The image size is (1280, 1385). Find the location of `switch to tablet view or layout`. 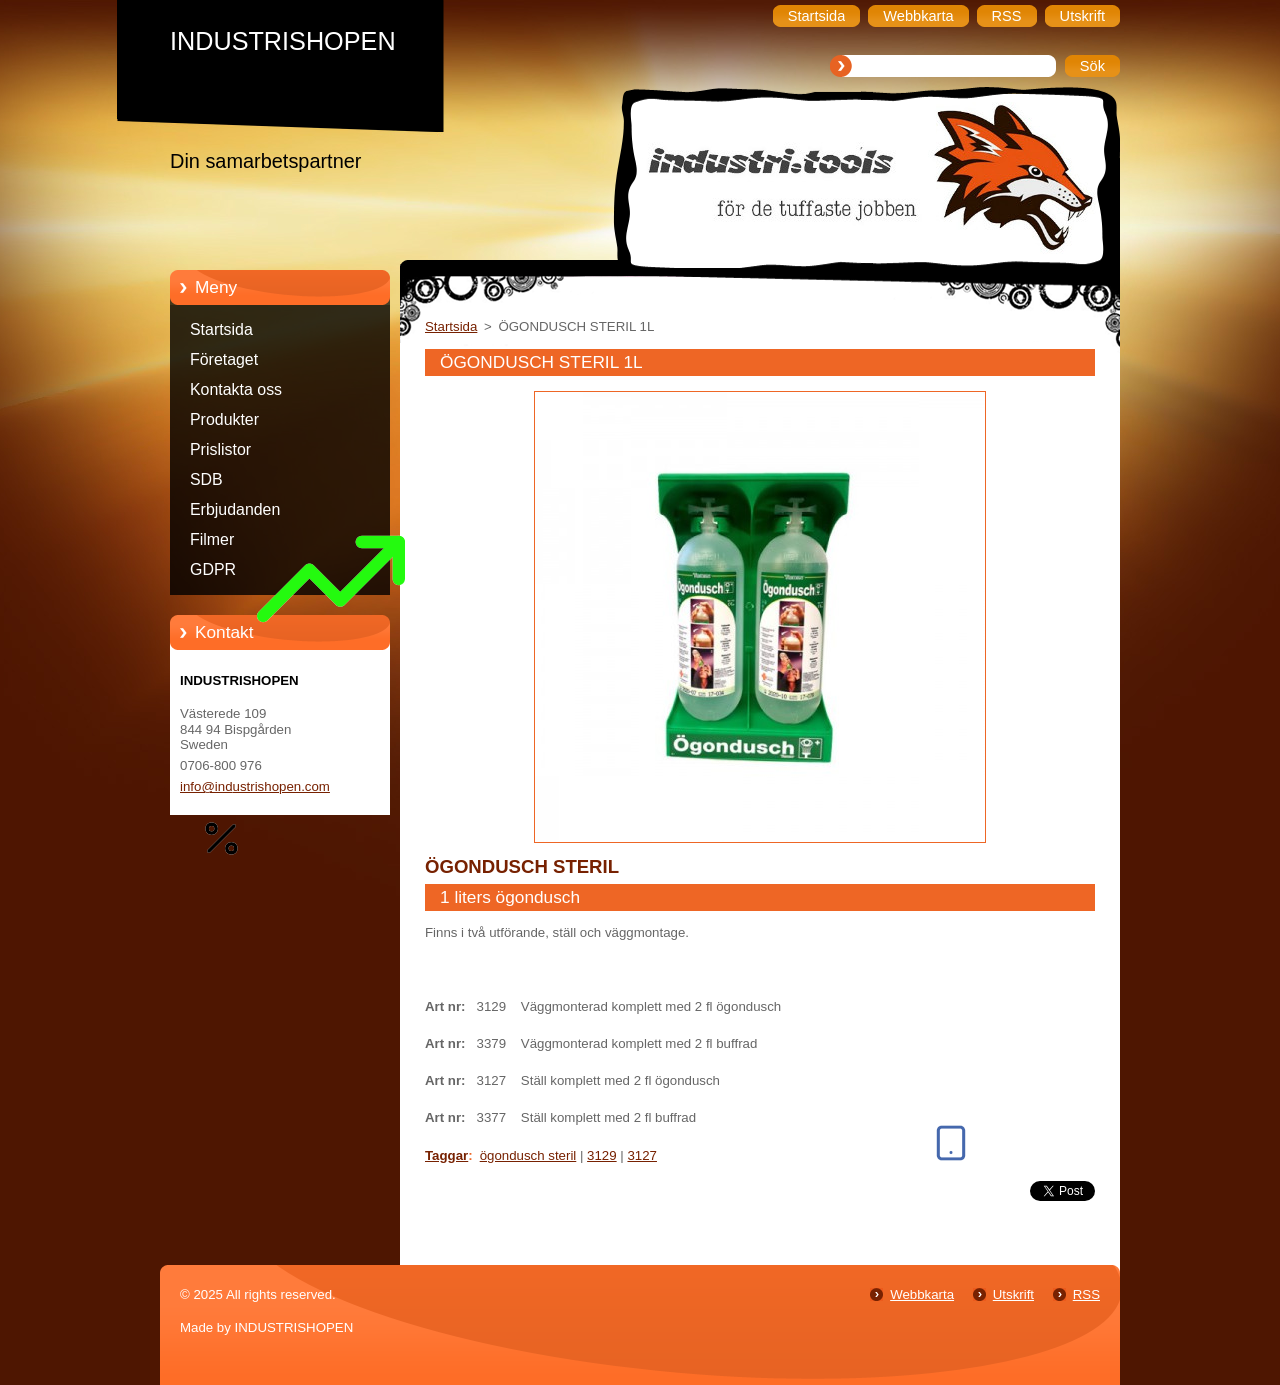

switch to tablet view or layout is located at coordinates (951, 1143).